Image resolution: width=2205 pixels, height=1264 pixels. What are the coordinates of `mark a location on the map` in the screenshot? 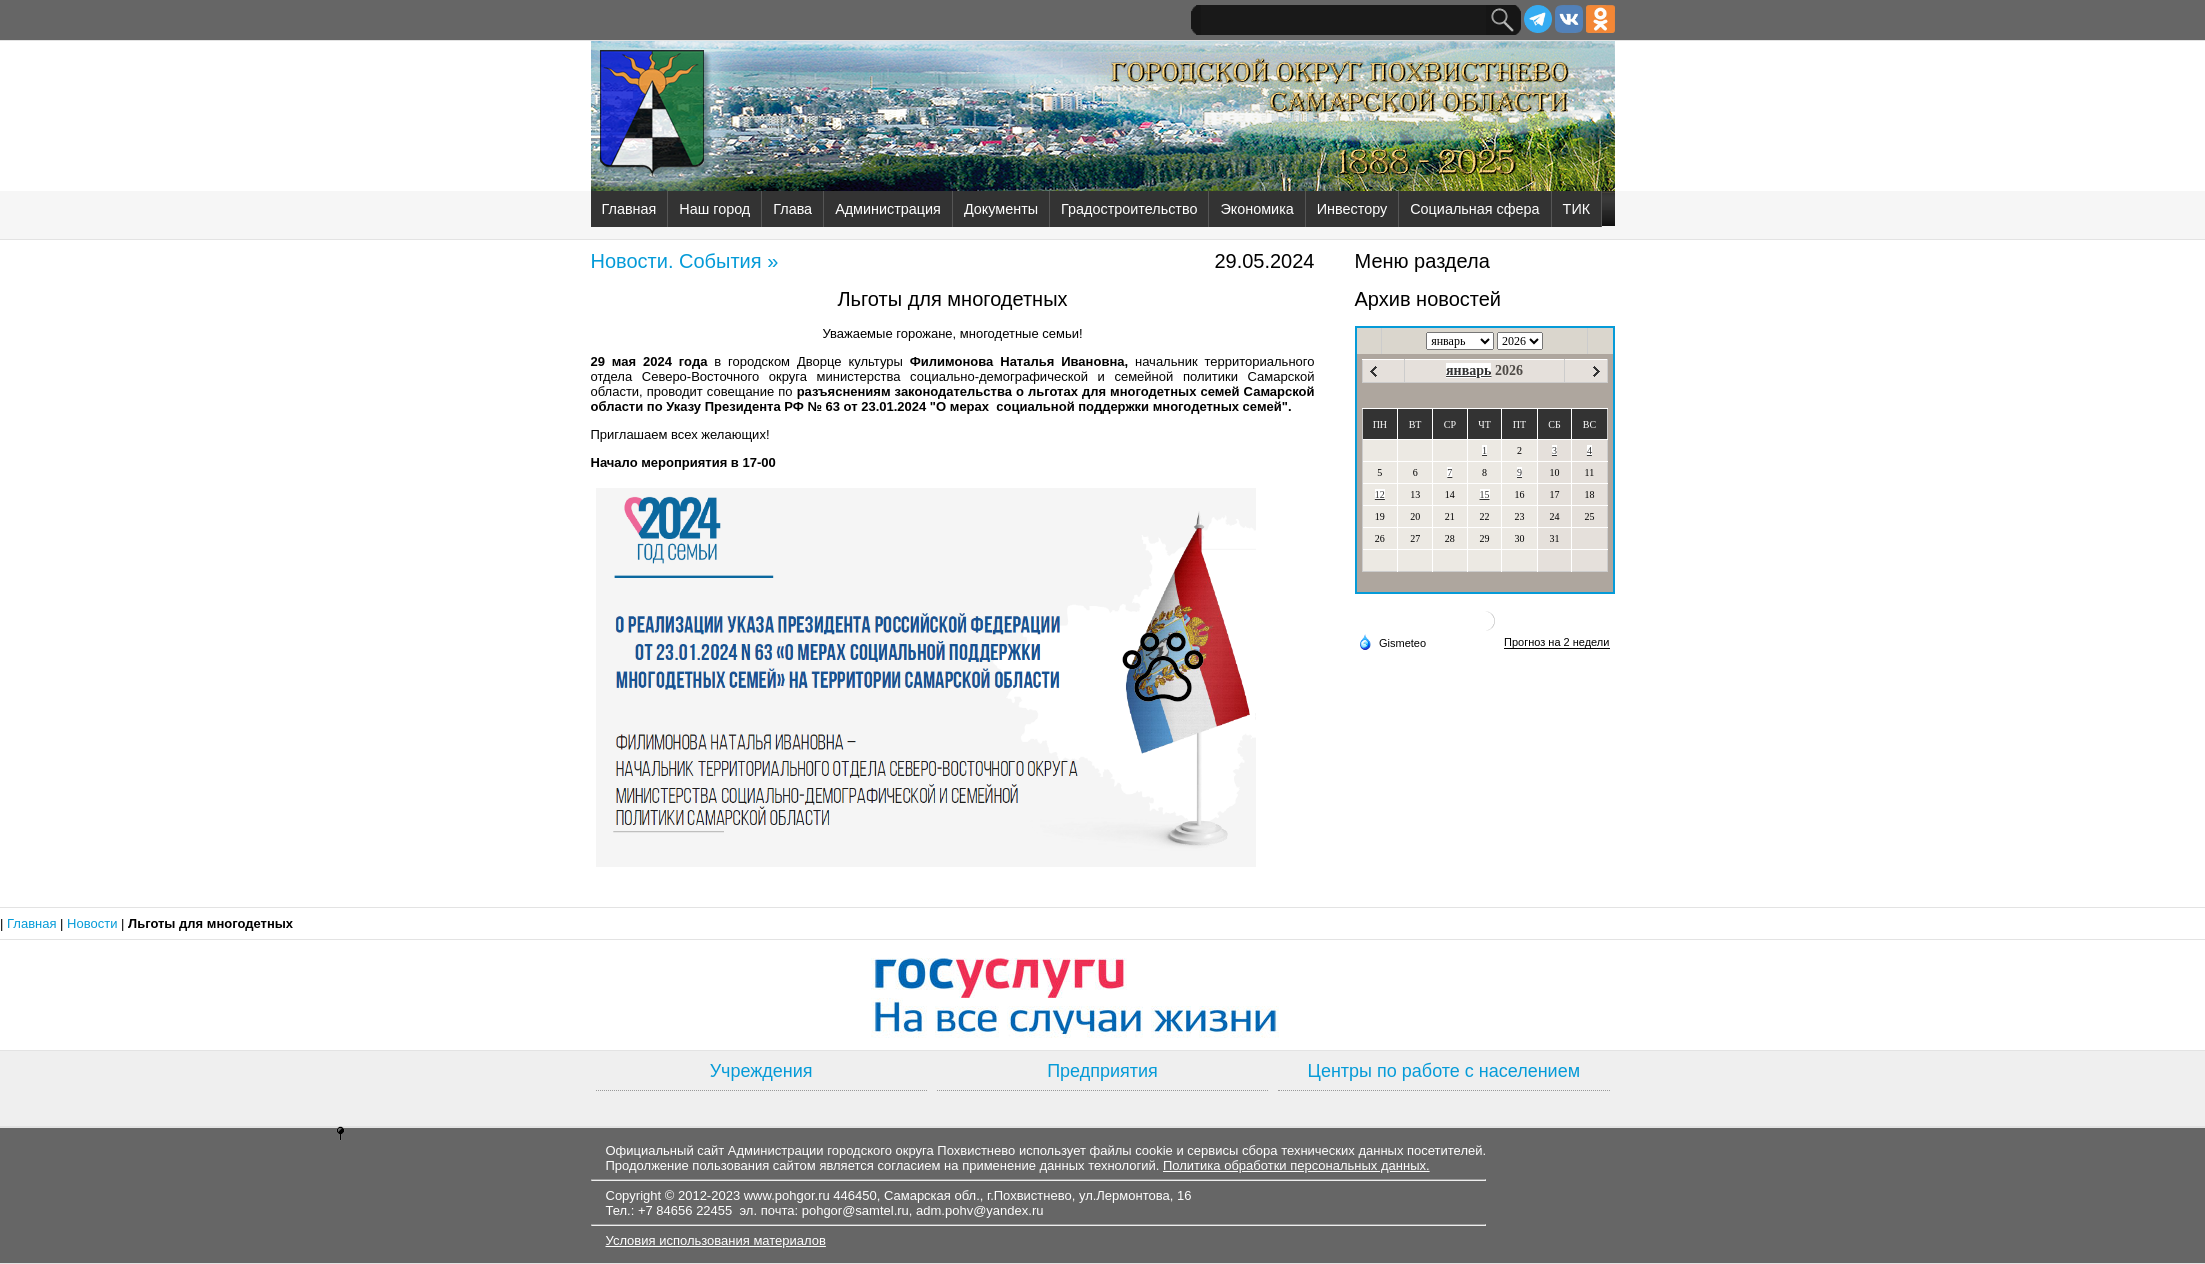 It's located at (340, 1133).